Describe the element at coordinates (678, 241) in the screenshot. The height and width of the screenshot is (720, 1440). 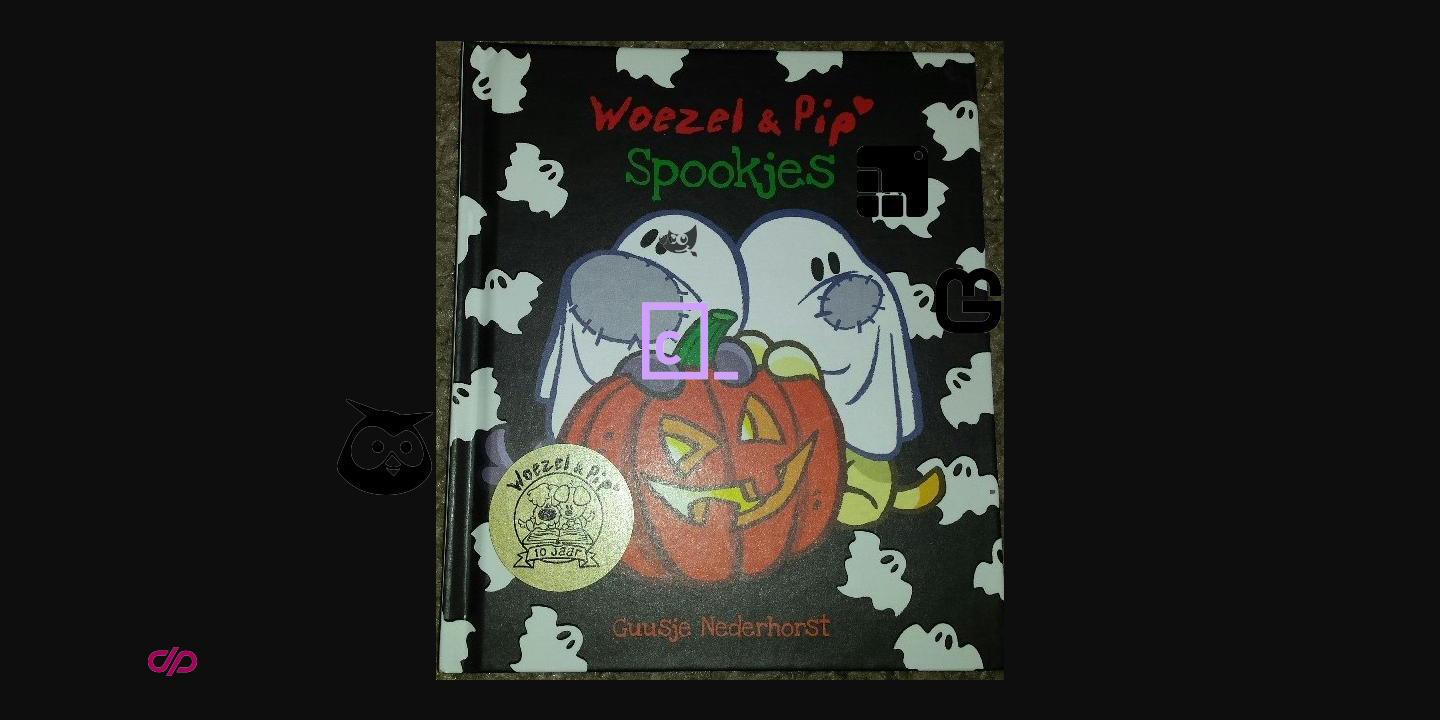
I see `open GIMP image editor` at that location.